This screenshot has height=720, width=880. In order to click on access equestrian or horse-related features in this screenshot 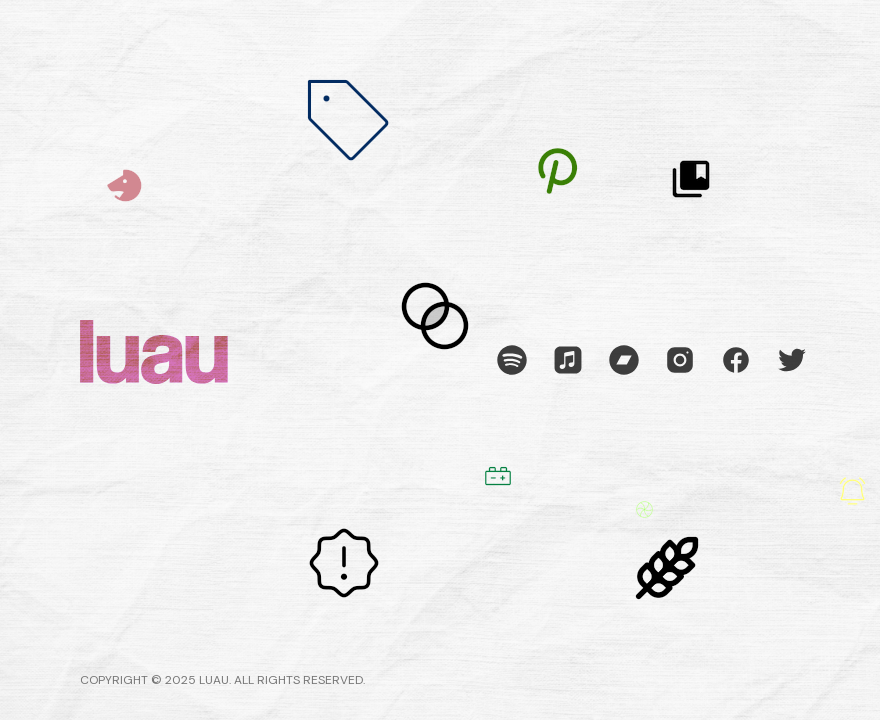, I will do `click(125, 185)`.